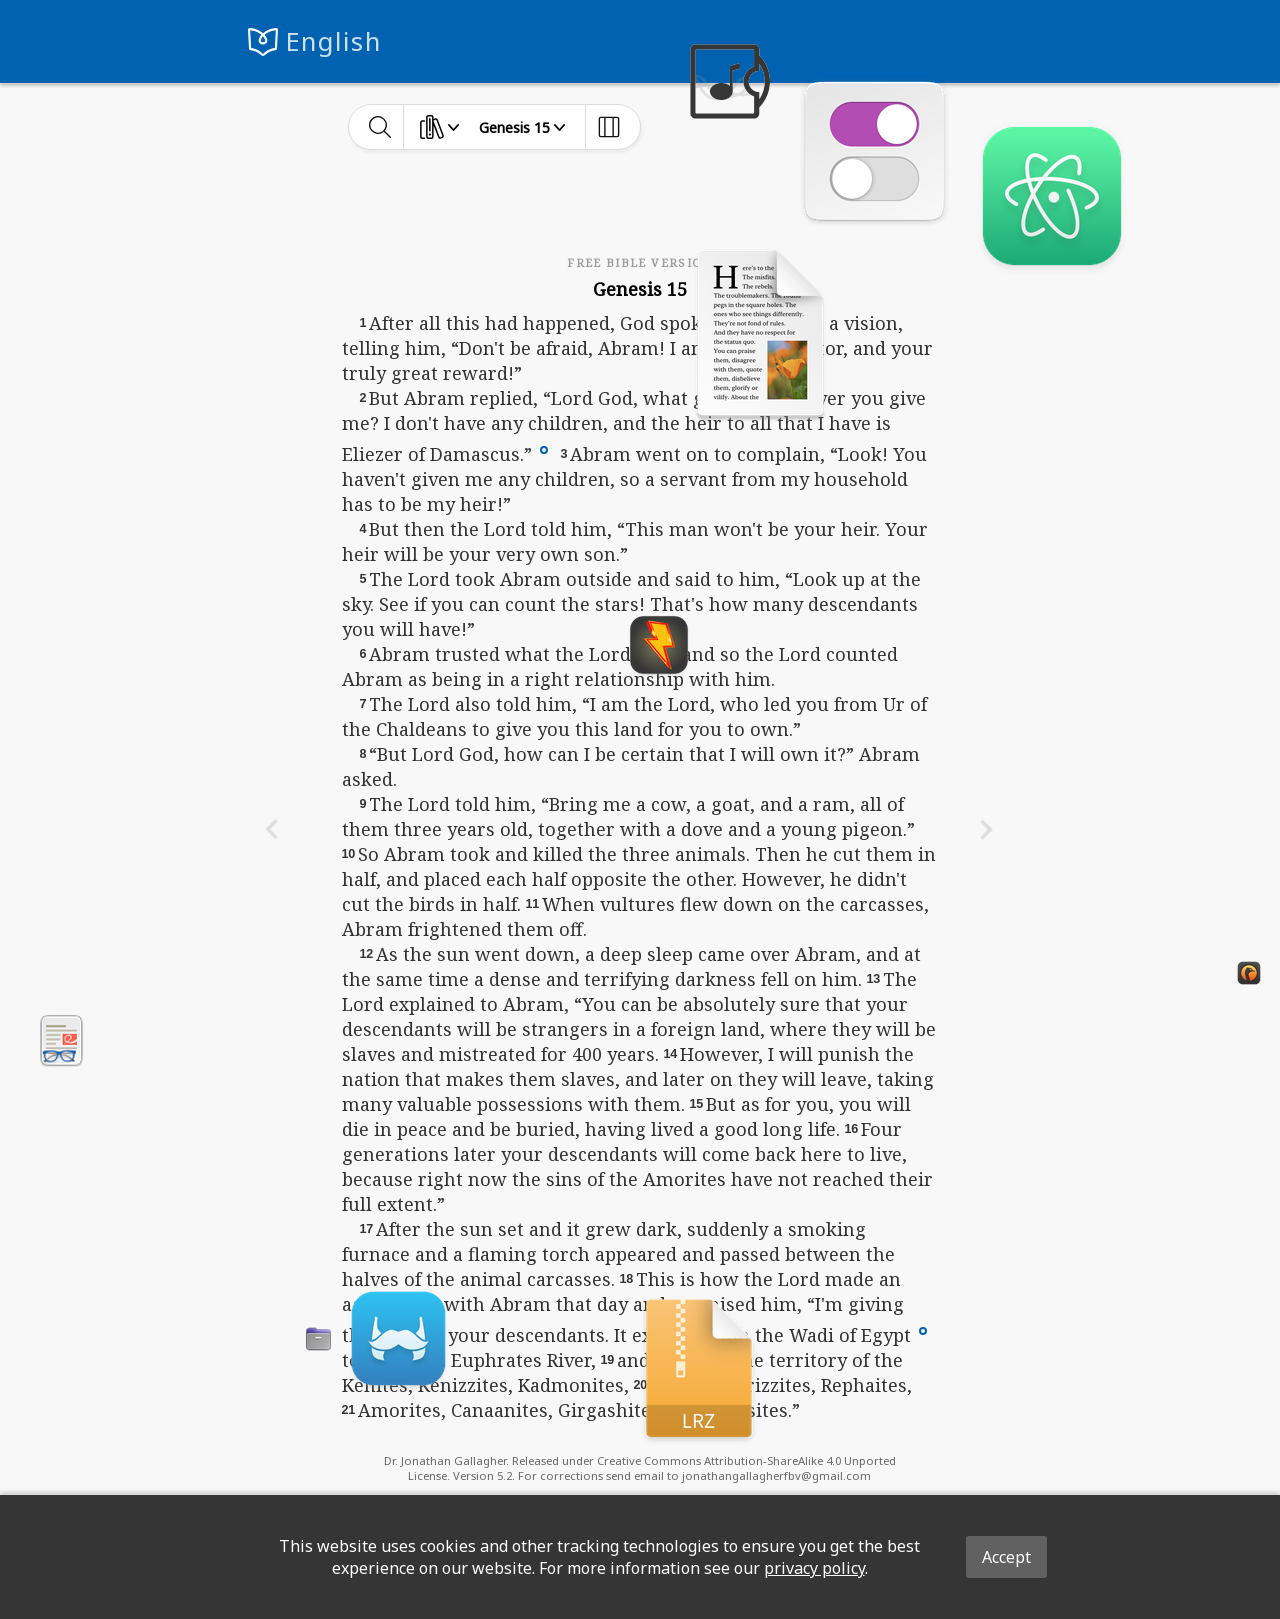 The height and width of the screenshot is (1619, 1280). What do you see at coordinates (1249, 973) in the screenshot?
I see `launch qemu virtual machine emulator` at bounding box center [1249, 973].